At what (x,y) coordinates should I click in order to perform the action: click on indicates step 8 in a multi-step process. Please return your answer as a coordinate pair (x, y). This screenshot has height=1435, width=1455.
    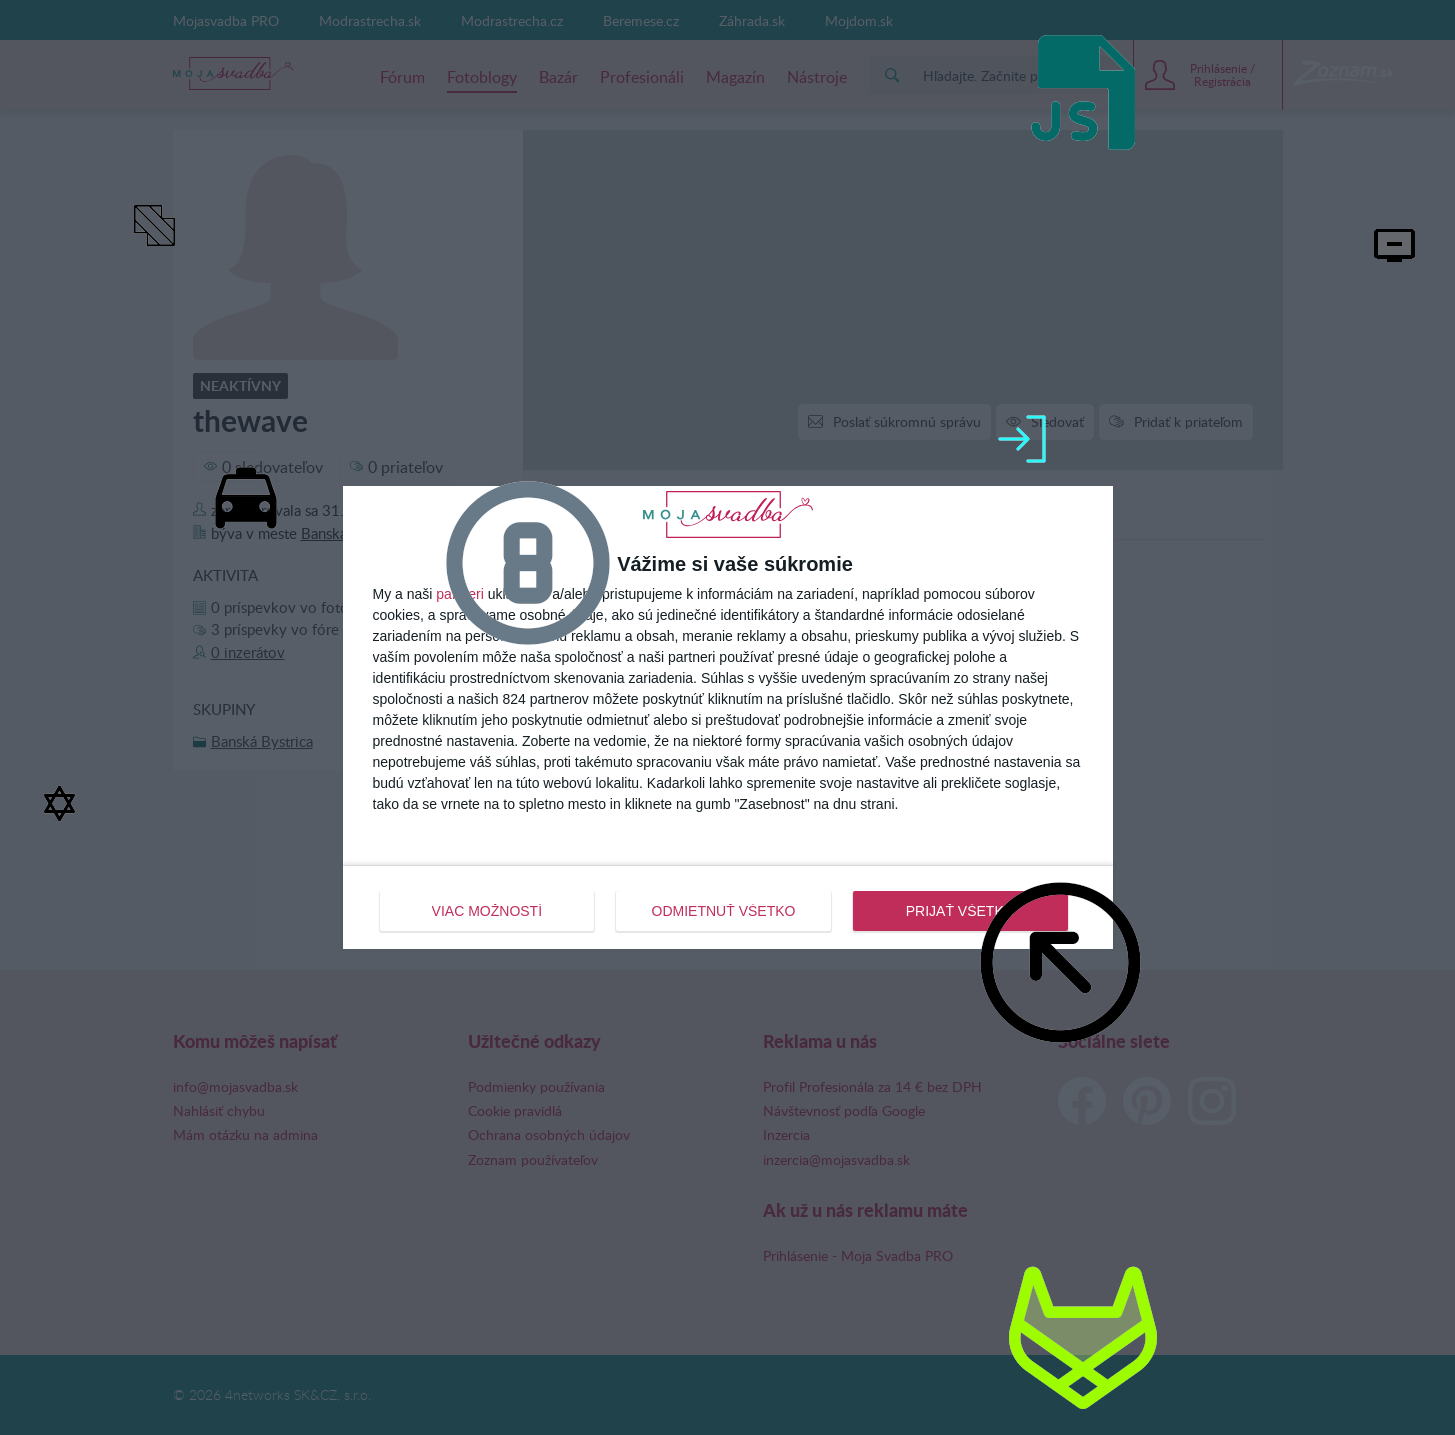
    Looking at the image, I should click on (528, 563).